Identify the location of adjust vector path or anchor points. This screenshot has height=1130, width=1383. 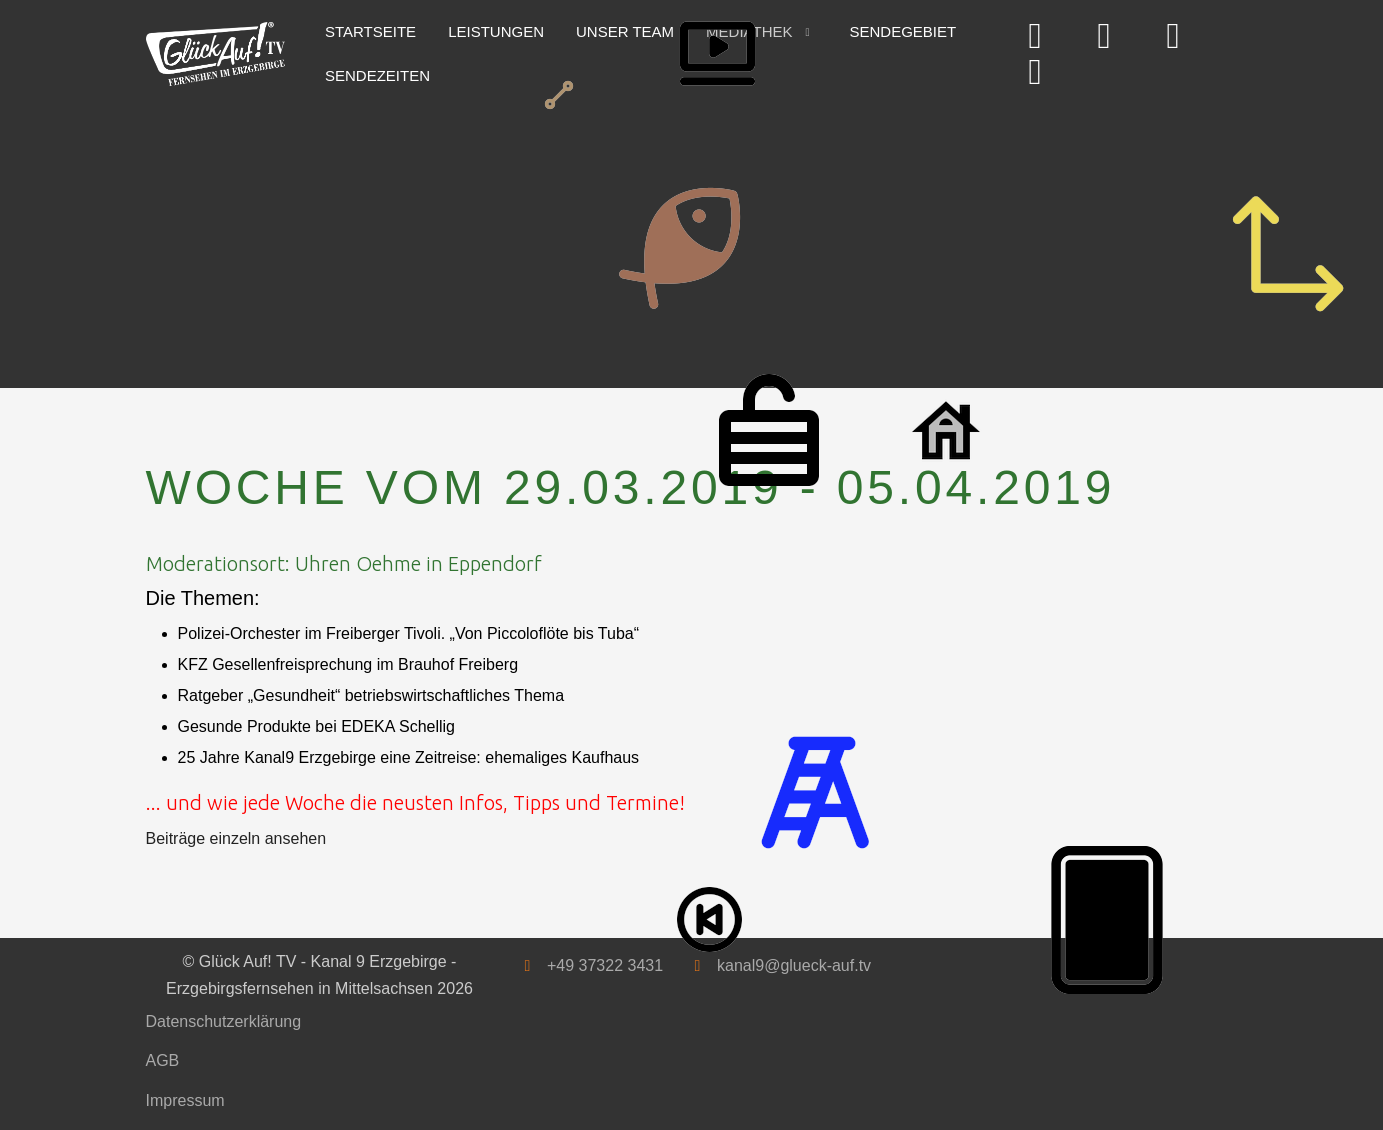
(1283, 251).